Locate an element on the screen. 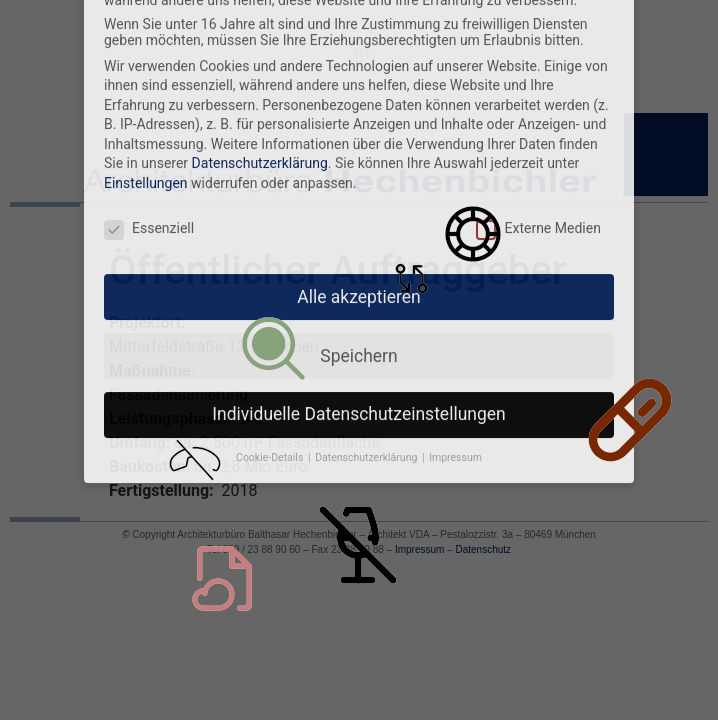  indicates alcohol-free or no alcoholic beverages is located at coordinates (358, 545).